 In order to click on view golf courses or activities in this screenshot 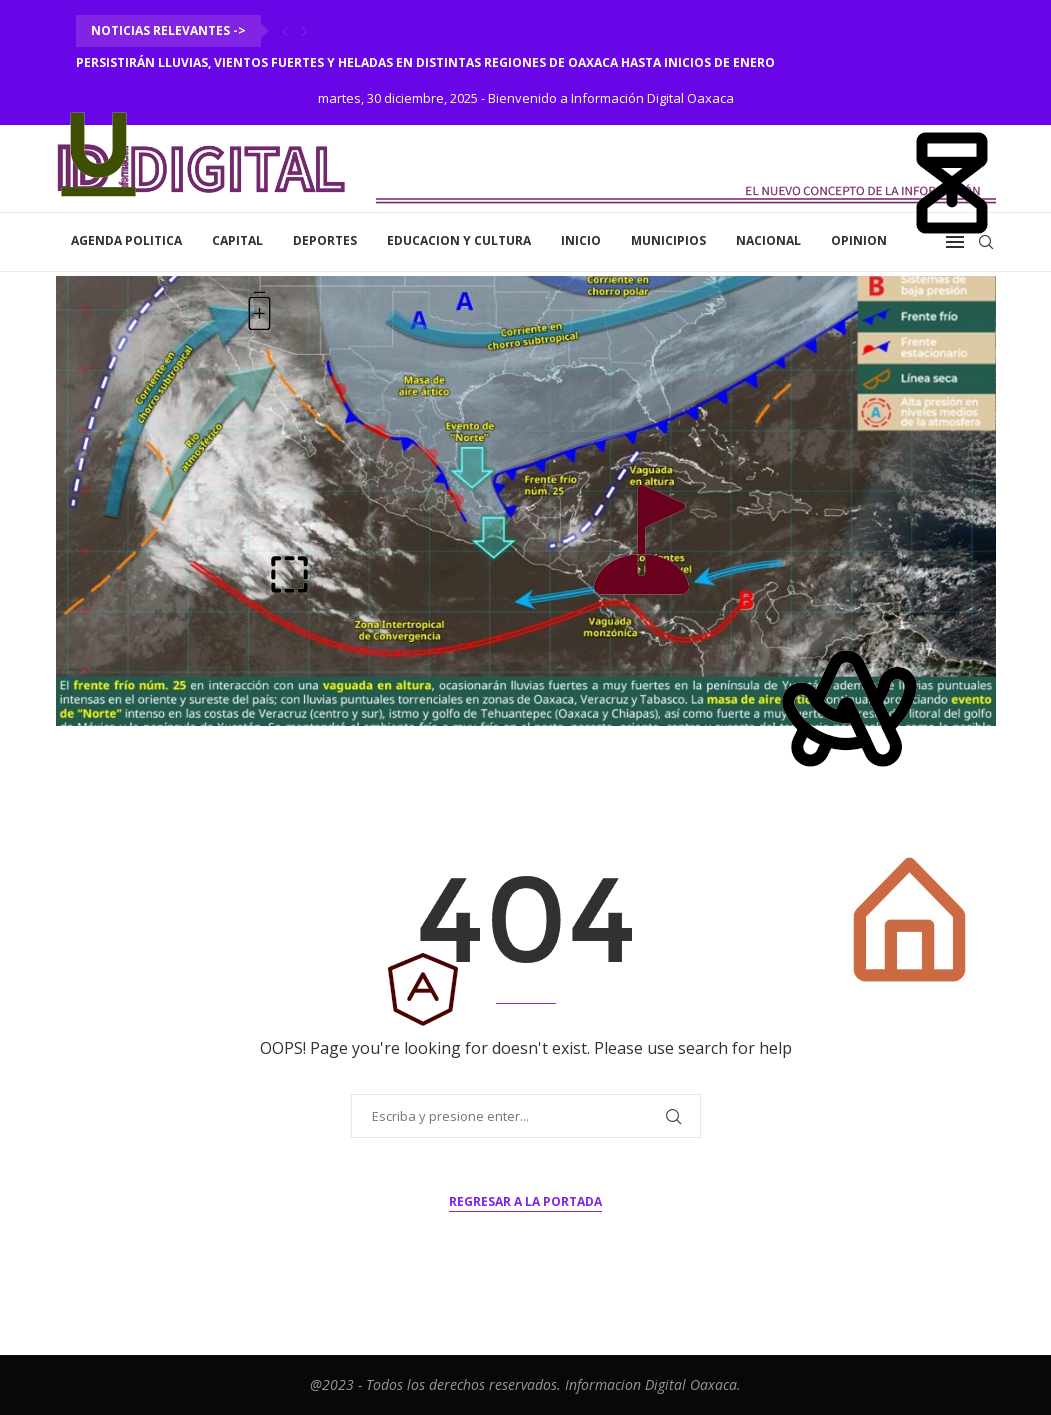, I will do `click(641, 539)`.